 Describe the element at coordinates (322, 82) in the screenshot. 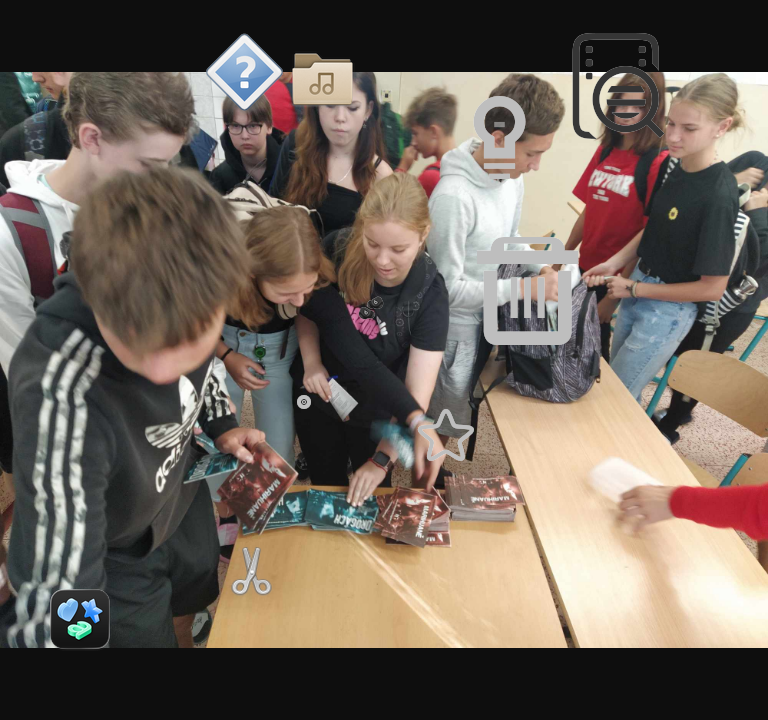

I see `open your music folder` at that location.